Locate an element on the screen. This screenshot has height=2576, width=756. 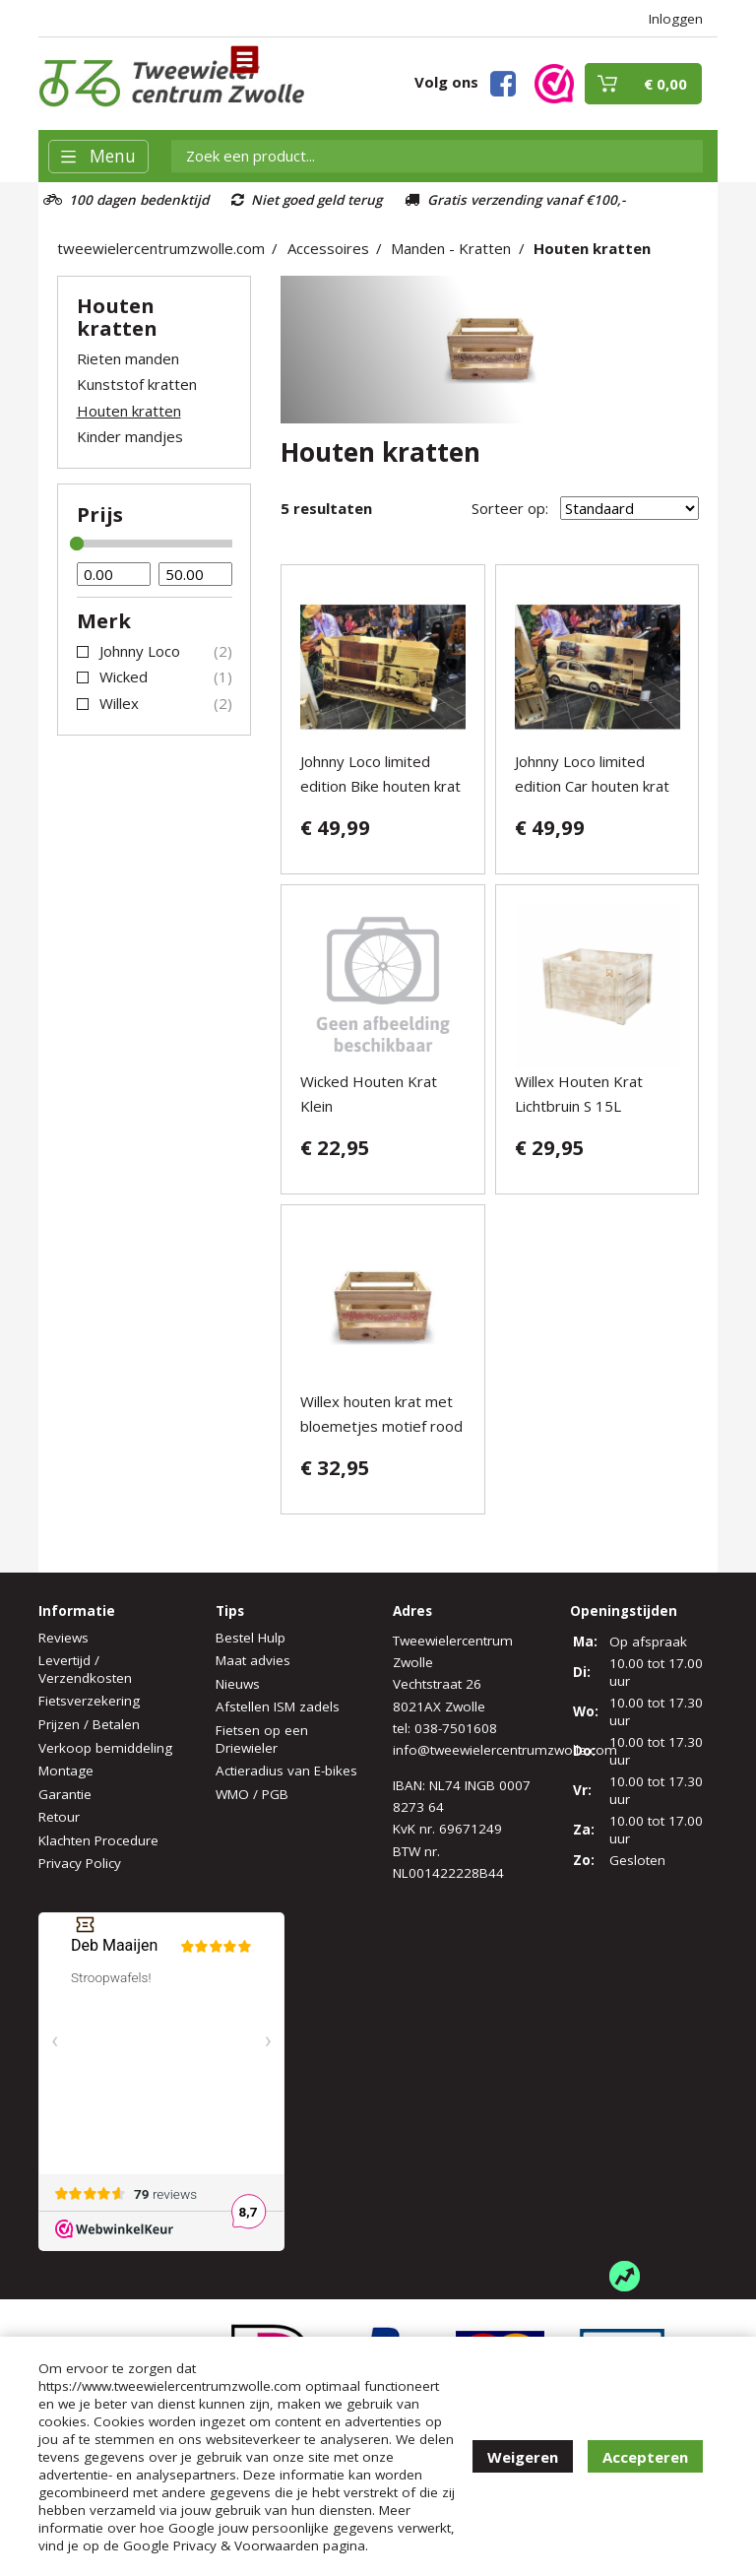
open the BuzzFeed app is located at coordinates (624, 2276).